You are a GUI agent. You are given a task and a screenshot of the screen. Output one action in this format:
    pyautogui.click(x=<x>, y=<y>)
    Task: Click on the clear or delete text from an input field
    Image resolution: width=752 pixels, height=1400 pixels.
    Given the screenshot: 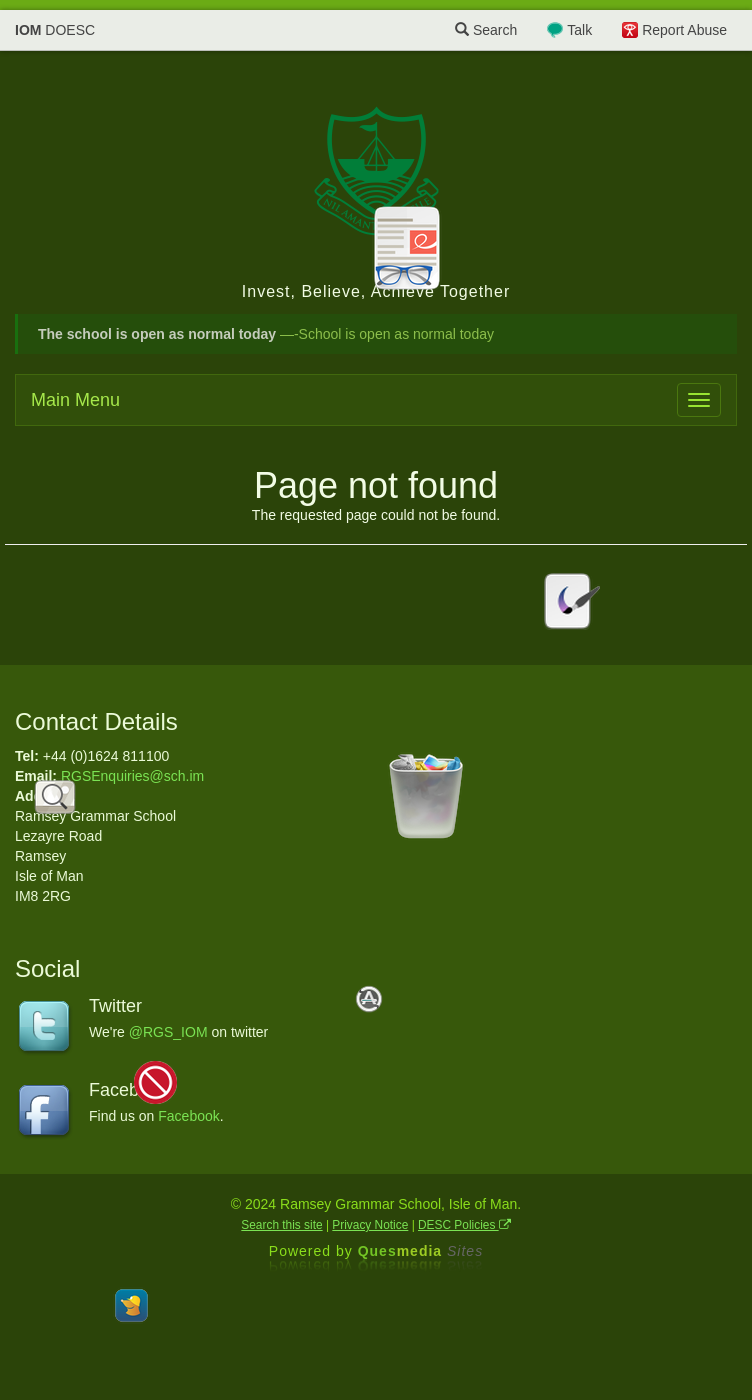 What is the action you would take?
    pyautogui.click(x=155, y=1082)
    